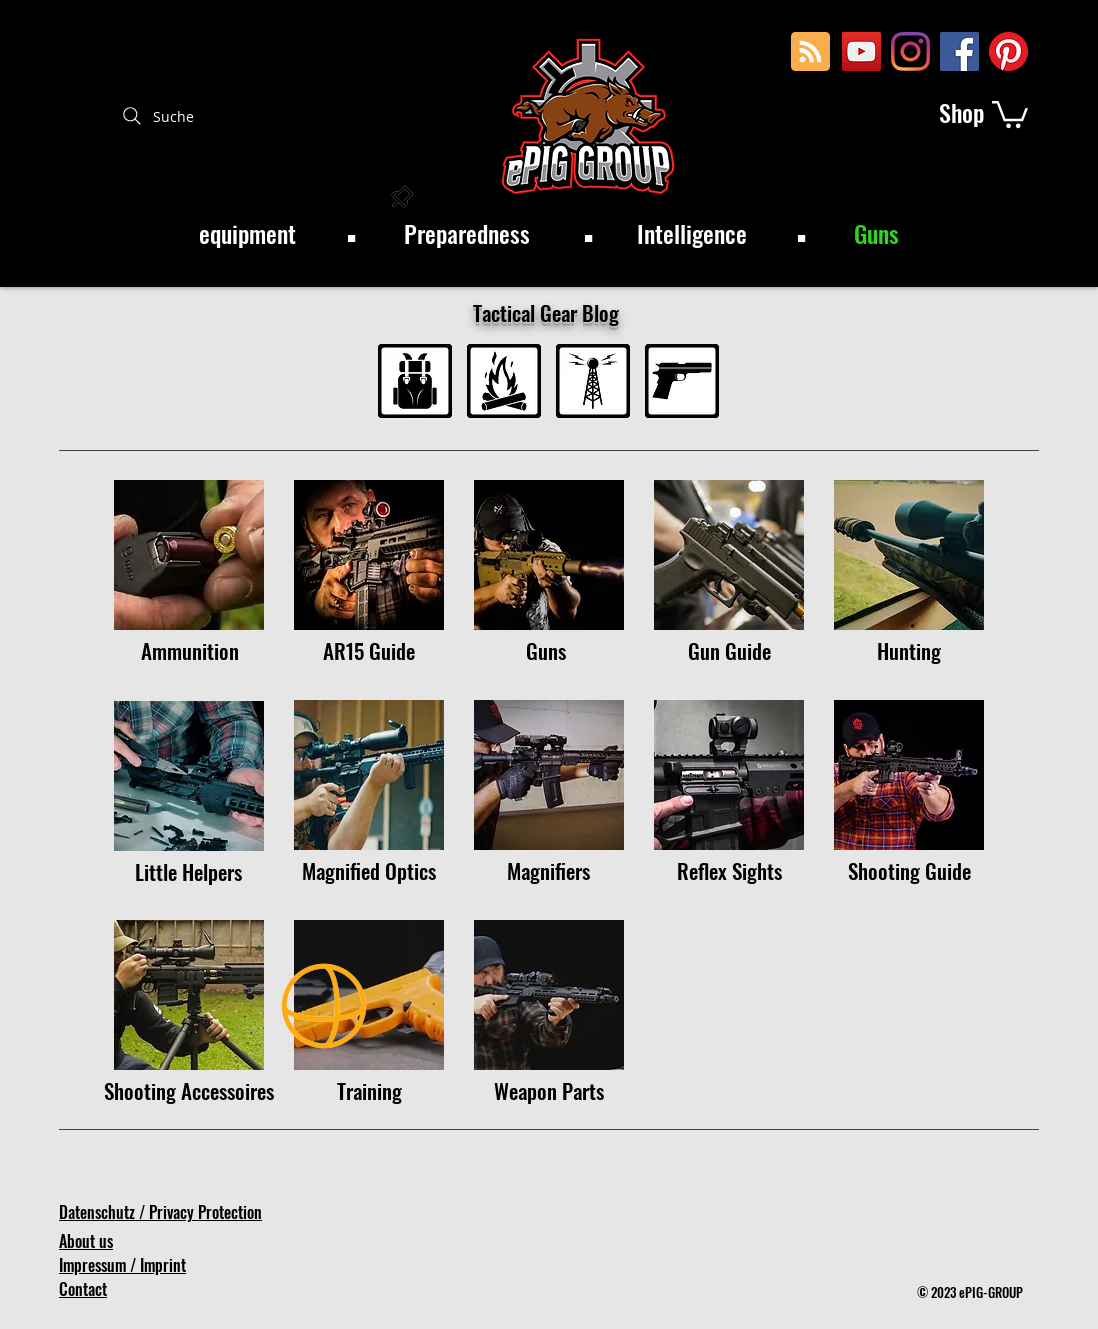 This screenshot has width=1098, height=1329. What do you see at coordinates (324, 1006) in the screenshot?
I see `access global or international settings` at bounding box center [324, 1006].